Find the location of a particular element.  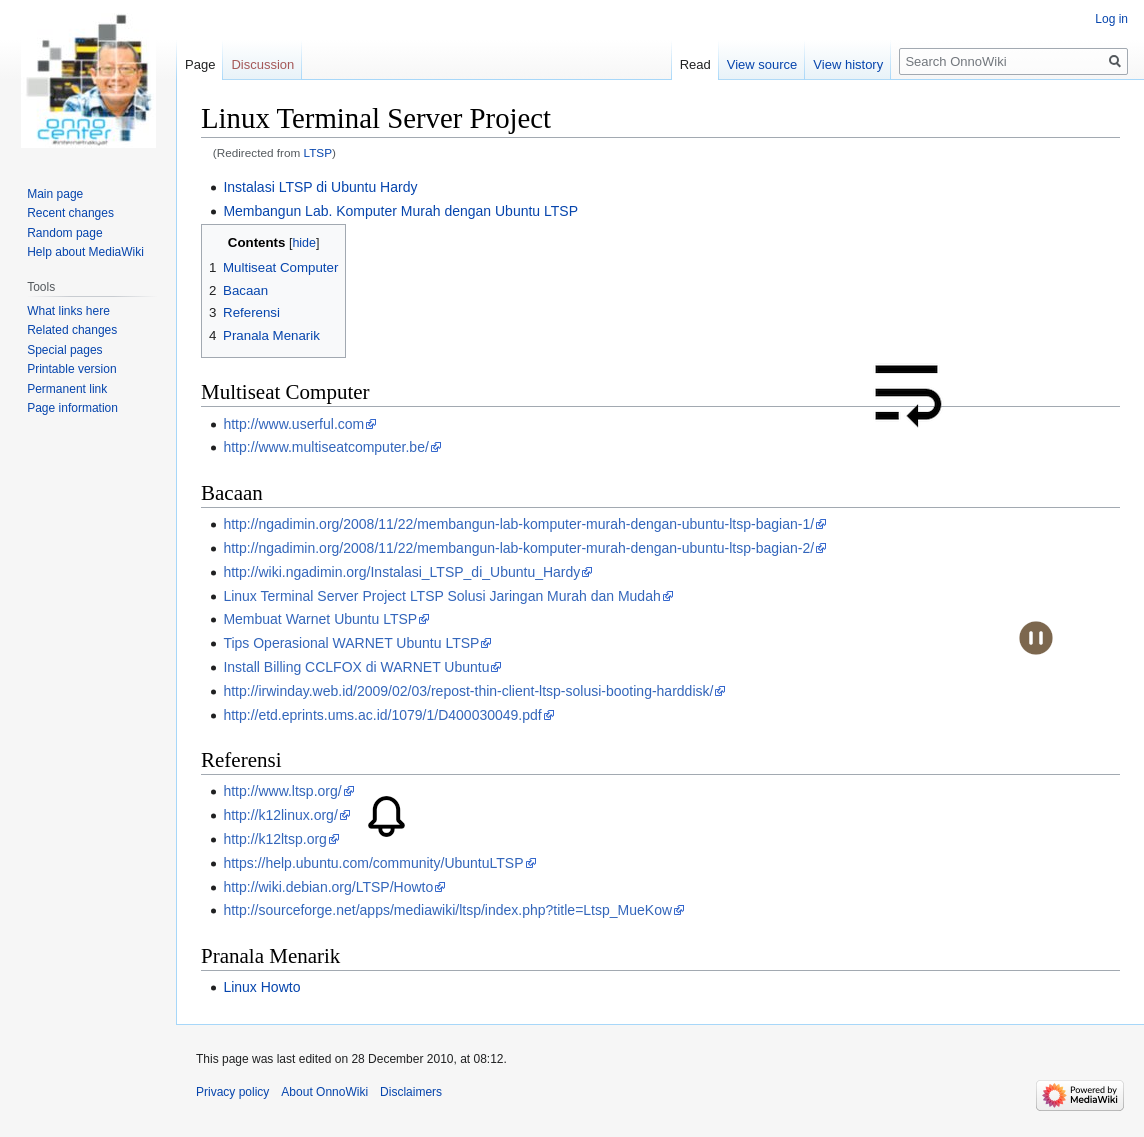

toggle text wrapping in a document is located at coordinates (906, 392).